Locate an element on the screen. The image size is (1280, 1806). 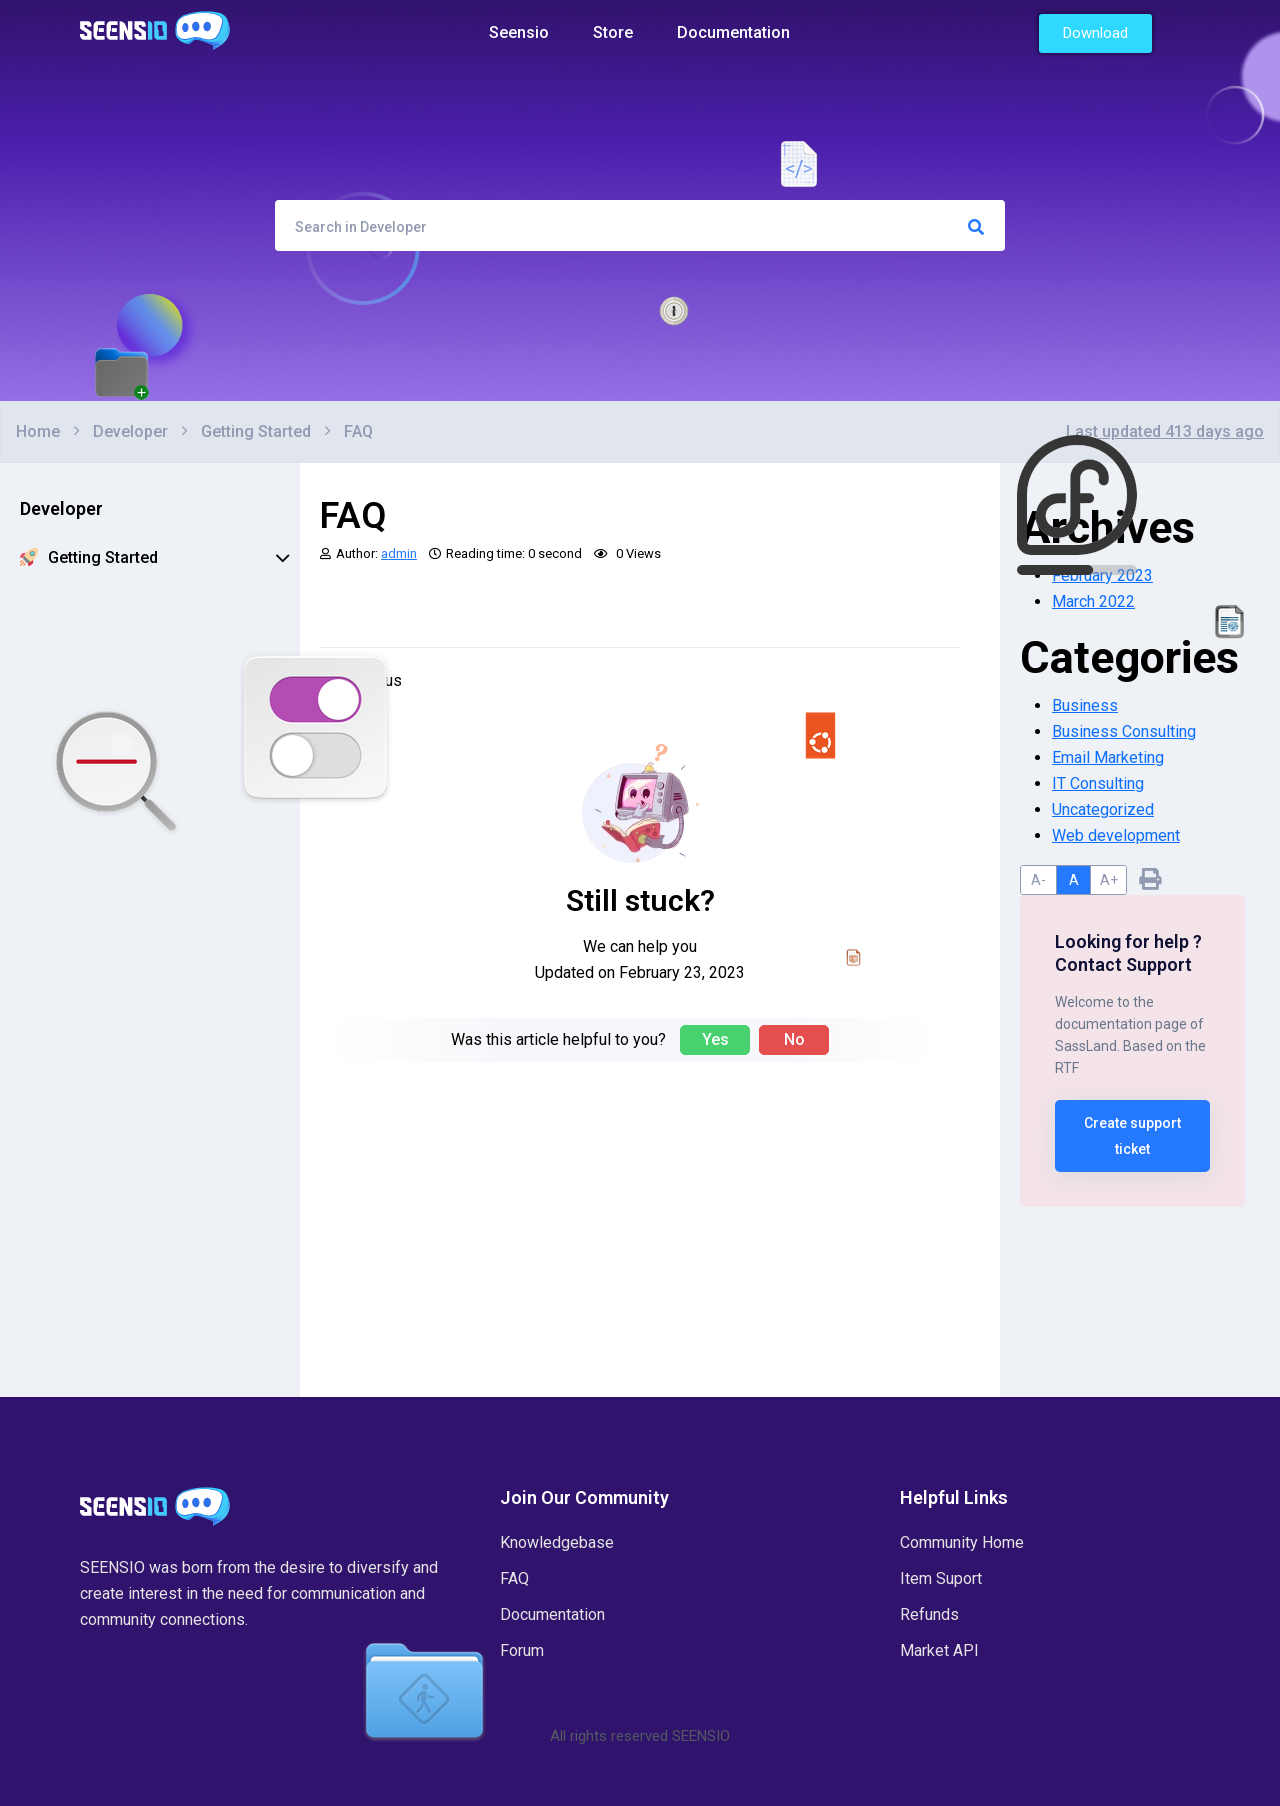
libreoffice impress presentation file is located at coordinates (853, 957).